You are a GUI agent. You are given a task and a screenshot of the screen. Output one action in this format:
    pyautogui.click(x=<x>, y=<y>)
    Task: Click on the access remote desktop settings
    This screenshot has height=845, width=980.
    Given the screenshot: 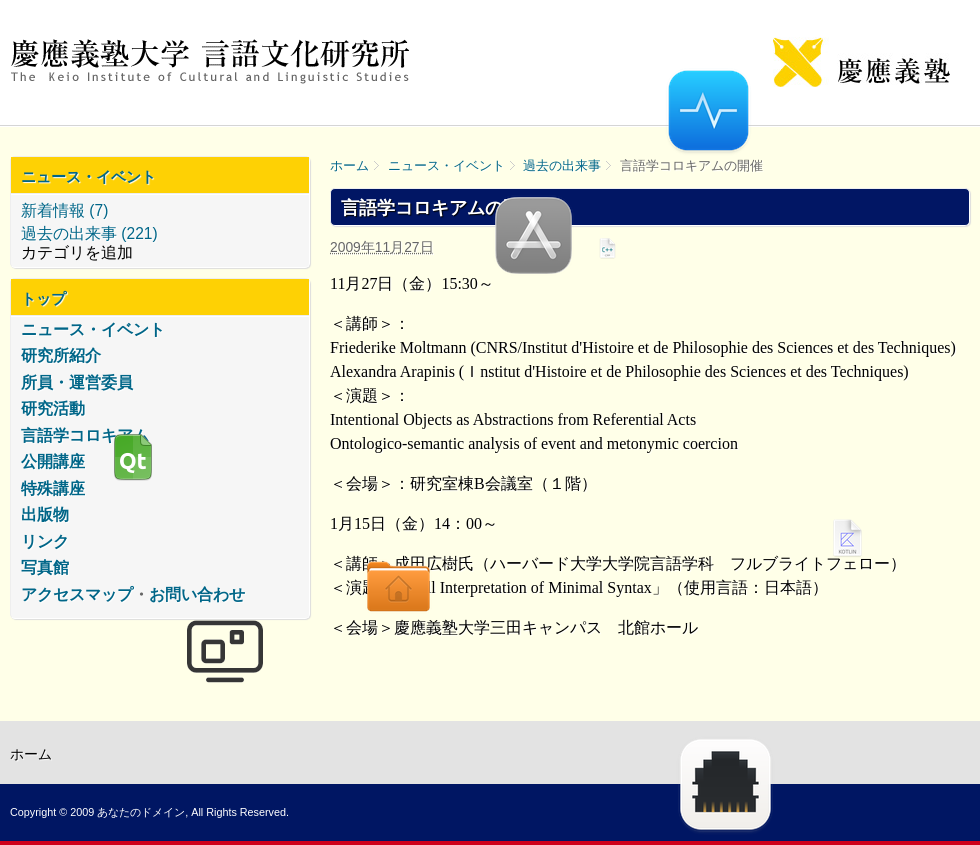 What is the action you would take?
    pyautogui.click(x=225, y=649)
    